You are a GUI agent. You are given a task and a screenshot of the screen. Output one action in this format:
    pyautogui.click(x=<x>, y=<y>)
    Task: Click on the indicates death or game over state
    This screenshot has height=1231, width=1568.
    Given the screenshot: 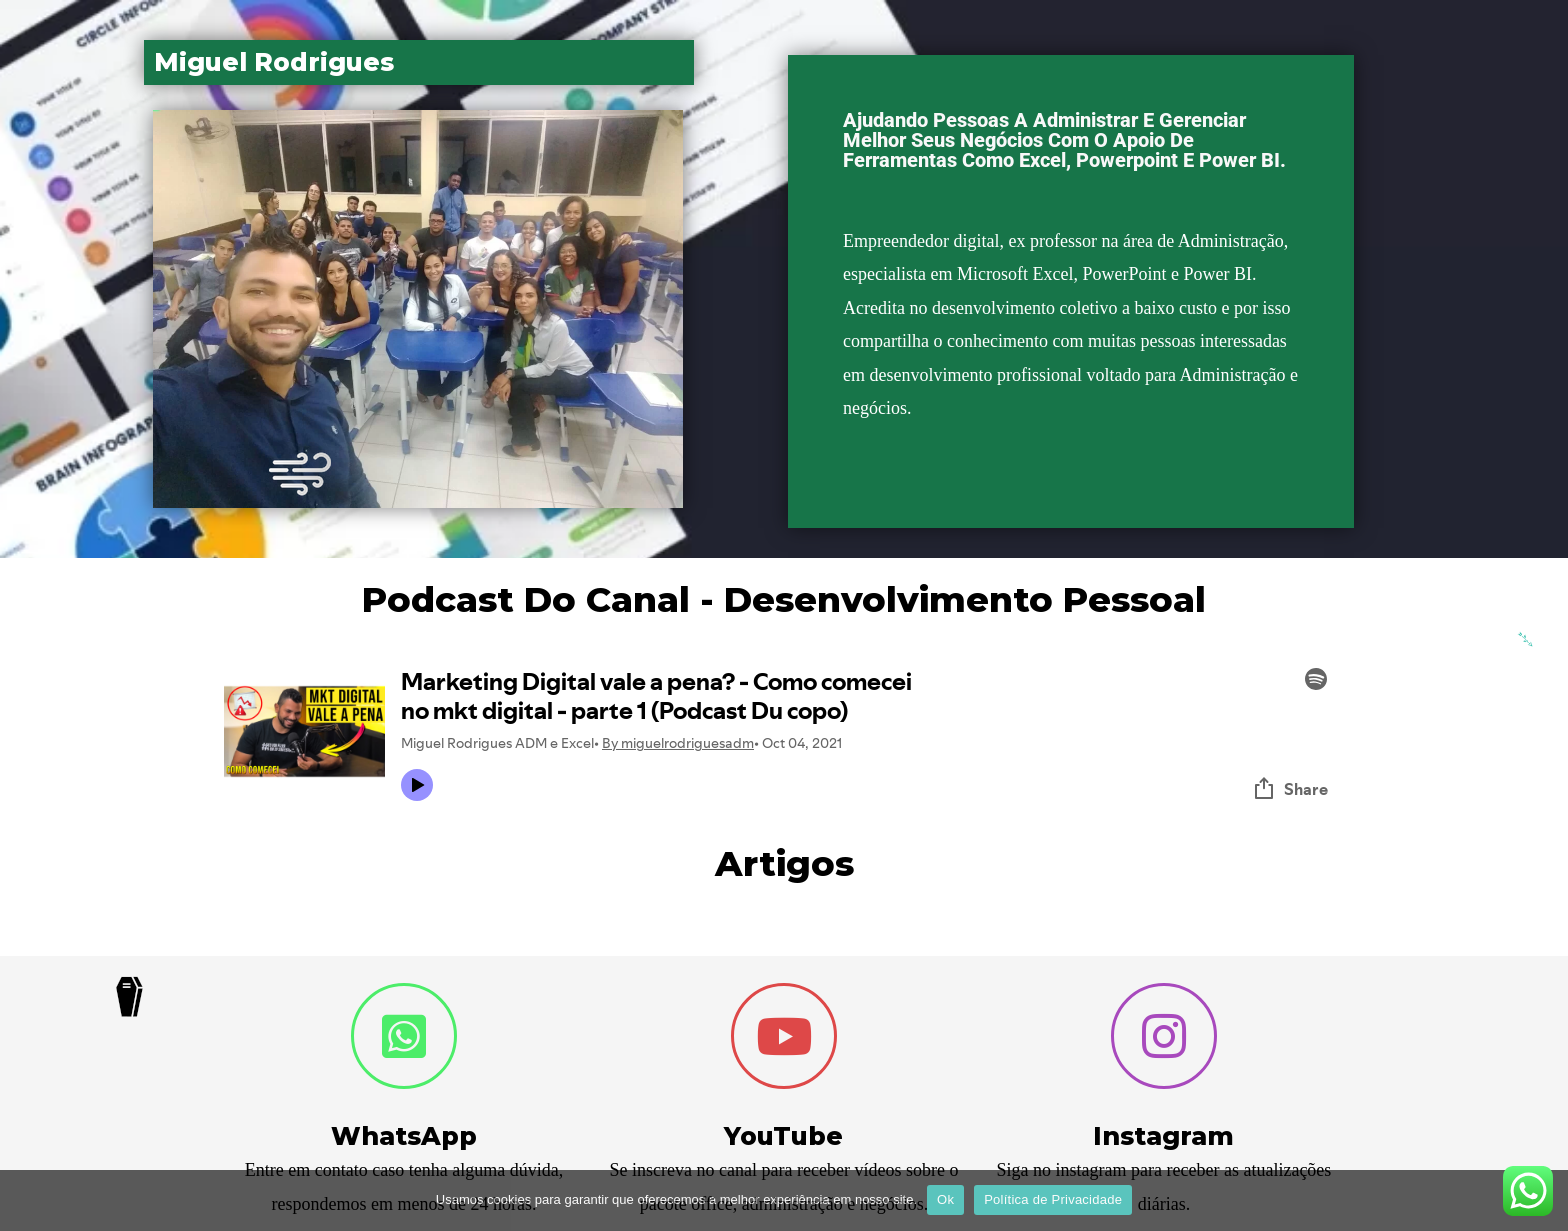 What is the action you would take?
    pyautogui.click(x=128, y=996)
    